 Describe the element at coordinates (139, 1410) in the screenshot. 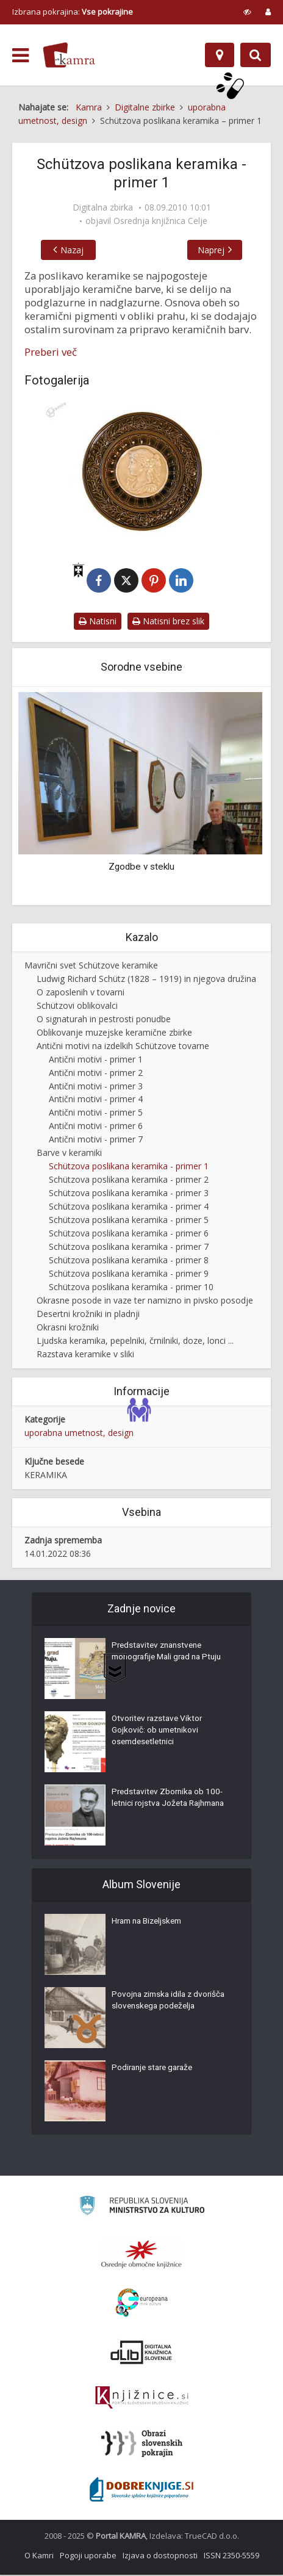

I see `indicates a romantic relationship or couple status` at that location.